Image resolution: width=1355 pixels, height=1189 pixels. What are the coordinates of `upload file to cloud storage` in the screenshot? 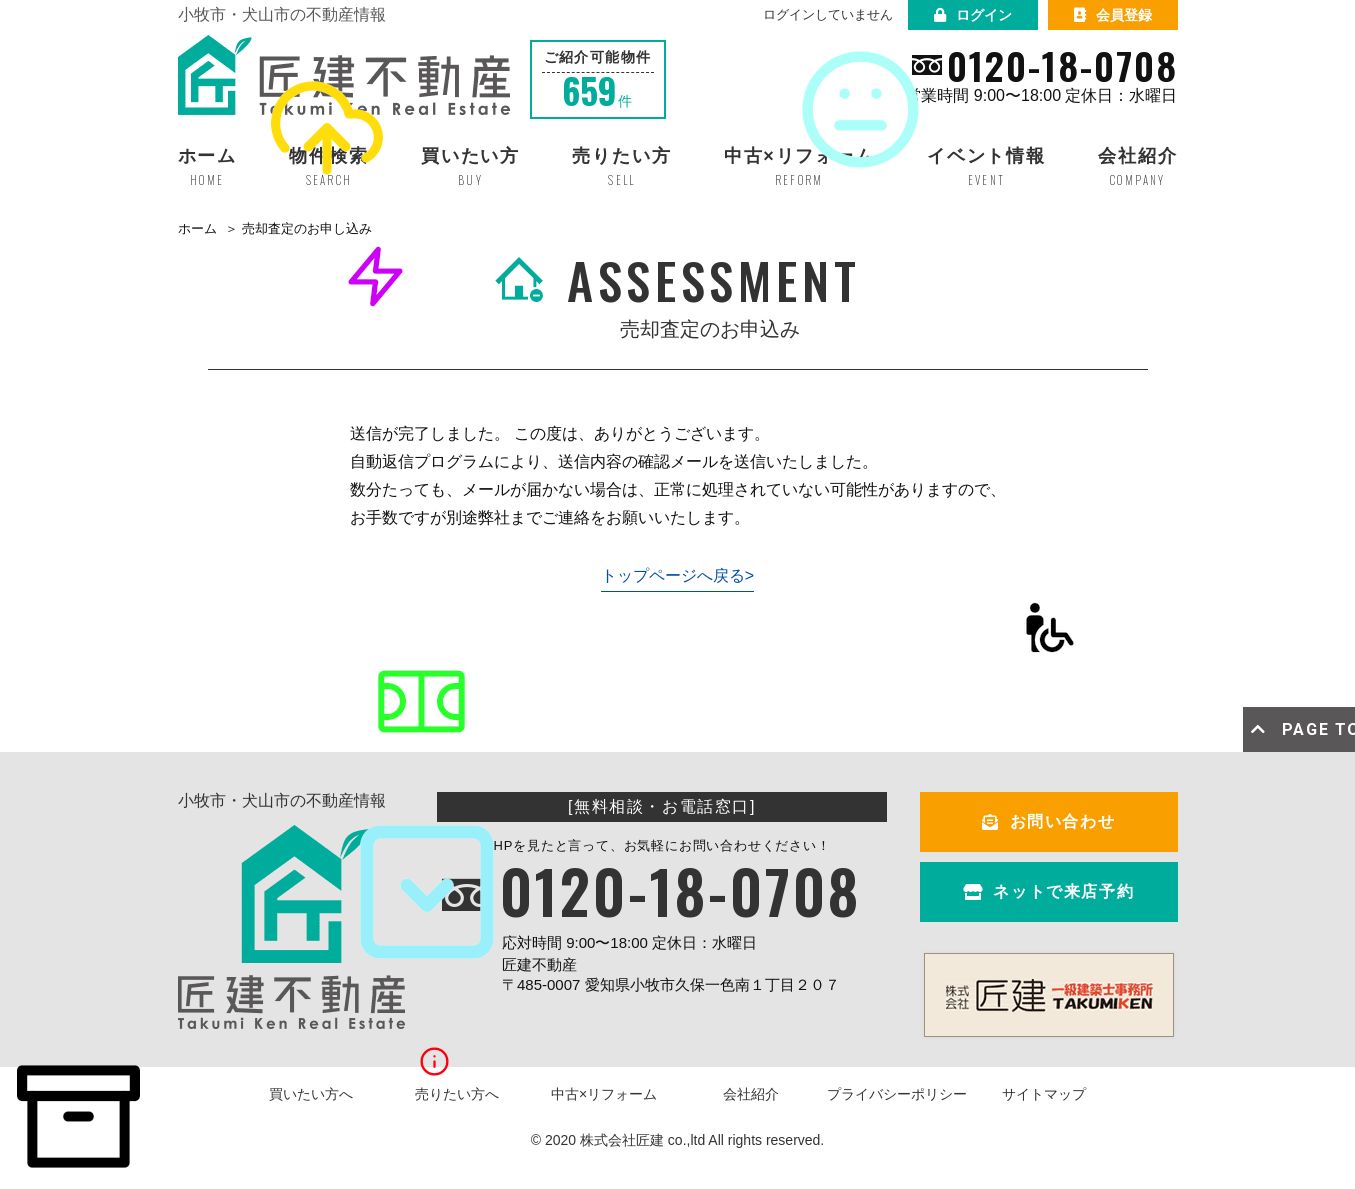 It's located at (327, 128).